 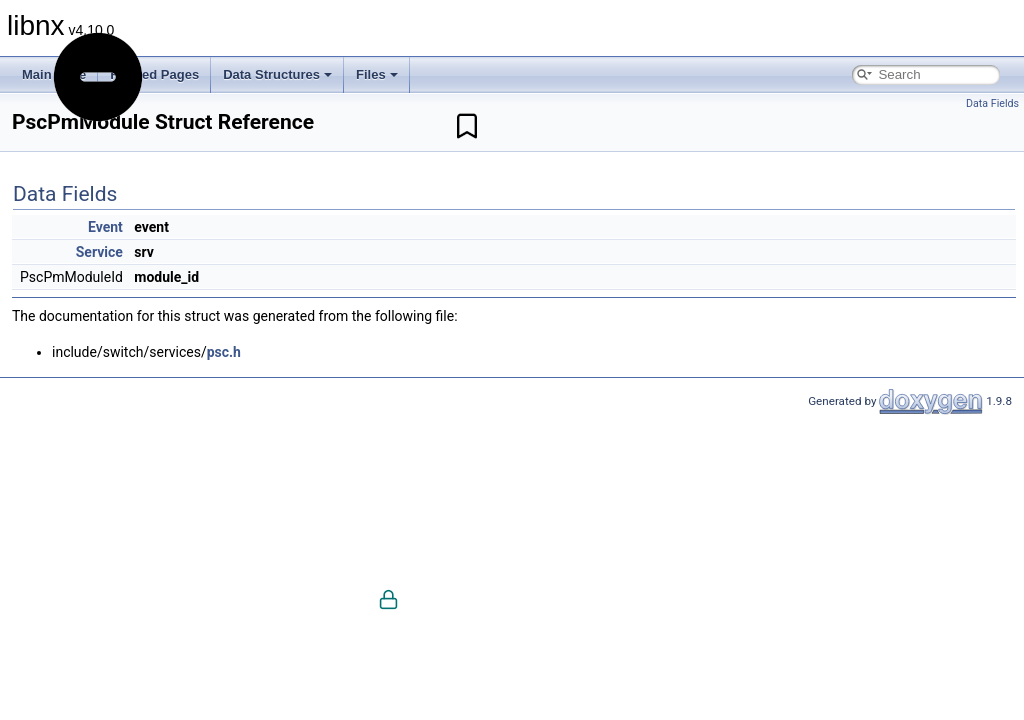 What do you see at coordinates (467, 126) in the screenshot?
I see `save this item for later` at bounding box center [467, 126].